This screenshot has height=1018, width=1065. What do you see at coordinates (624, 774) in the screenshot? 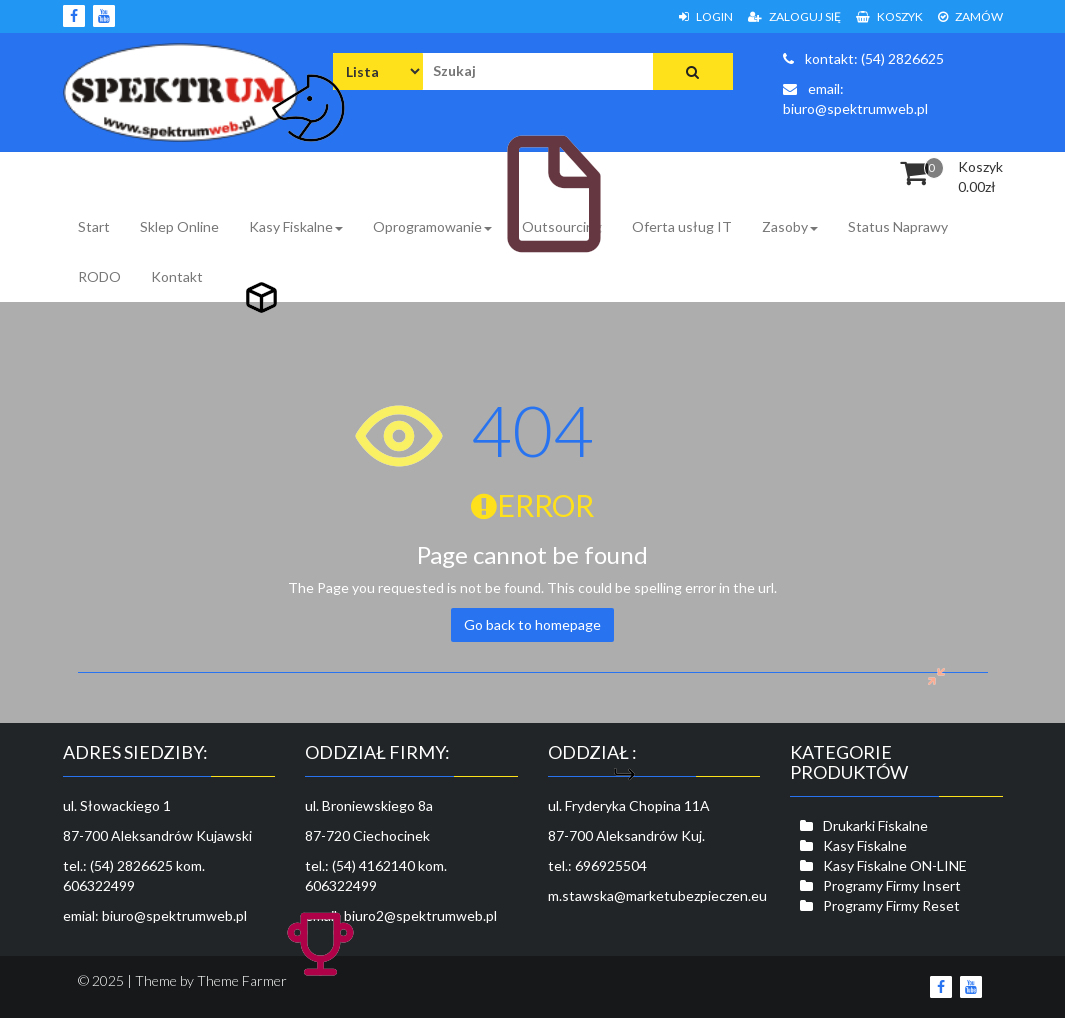
I see `indent selected text or code` at bounding box center [624, 774].